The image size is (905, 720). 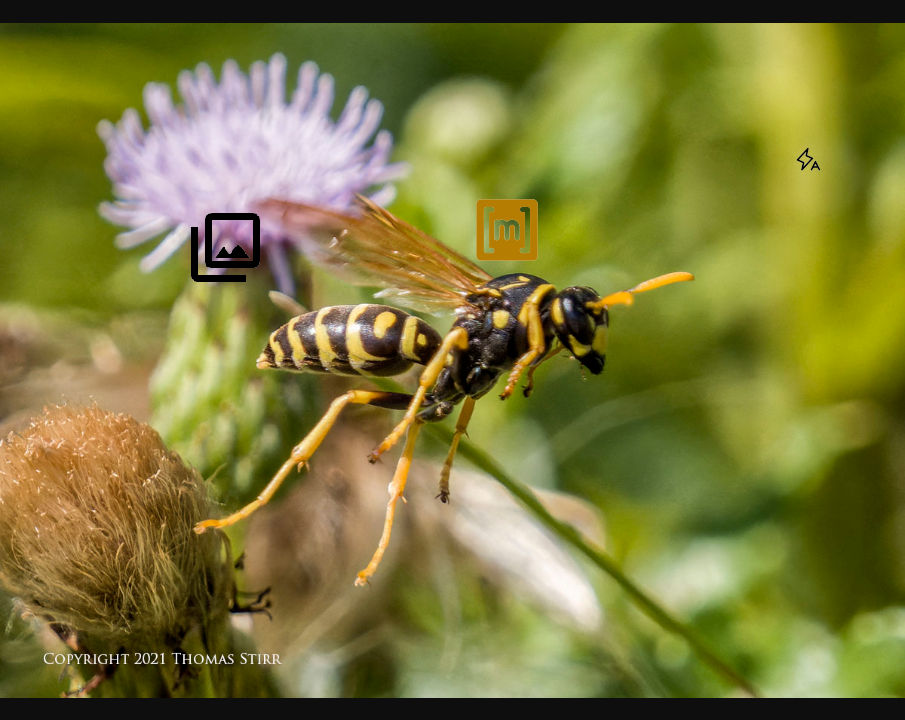 What do you see at coordinates (808, 160) in the screenshot?
I see `toggle auto-flash mode for camera` at bounding box center [808, 160].